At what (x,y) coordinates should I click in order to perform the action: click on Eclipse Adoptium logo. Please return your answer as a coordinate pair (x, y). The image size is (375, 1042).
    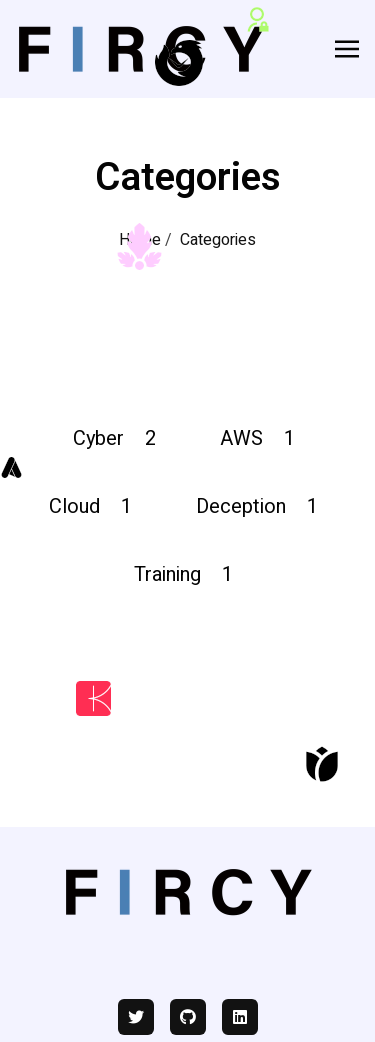
    Looking at the image, I should click on (11, 467).